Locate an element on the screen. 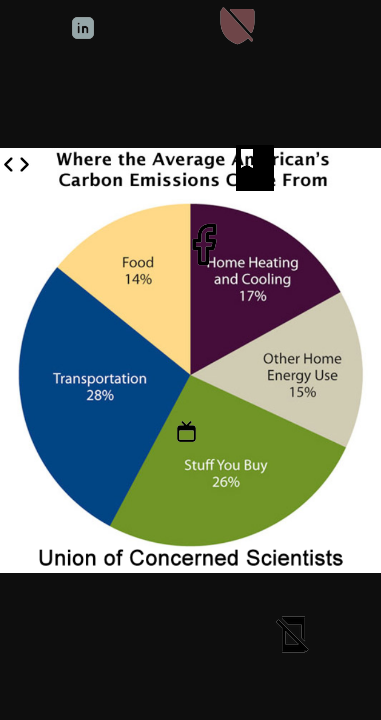 The image size is (381, 720). open Facebook app is located at coordinates (203, 244).